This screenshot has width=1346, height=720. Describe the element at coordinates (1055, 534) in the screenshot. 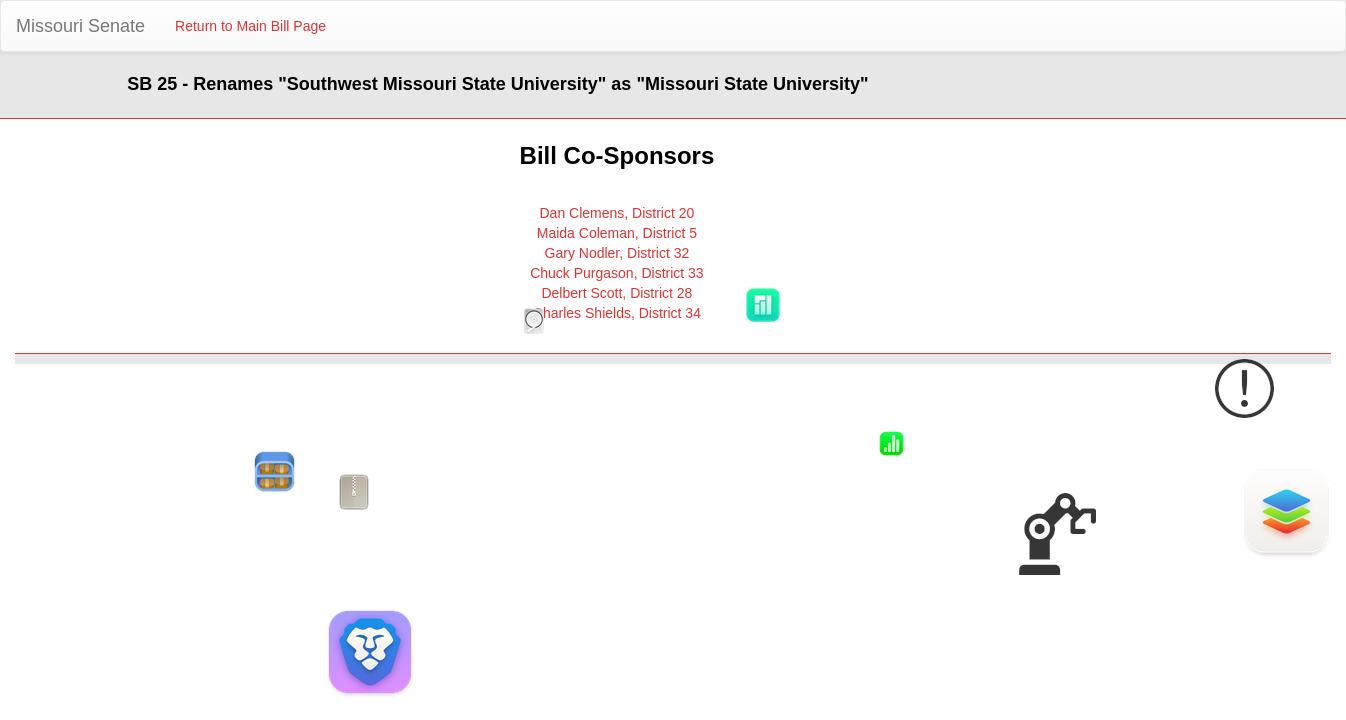

I see `open builder or automation tools` at that location.